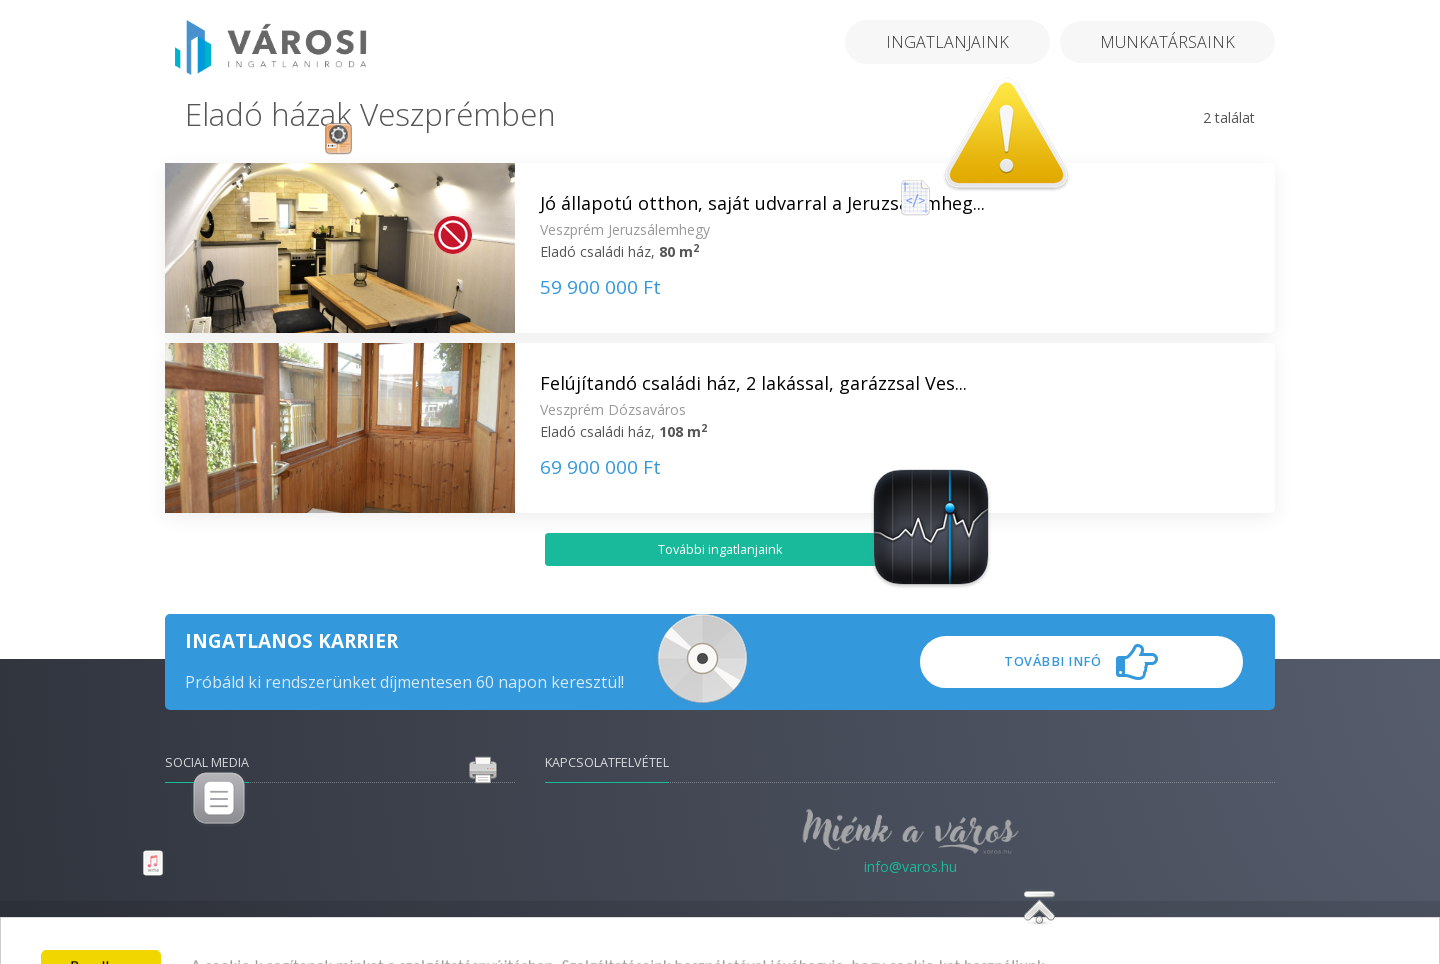  Describe the element at coordinates (931, 527) in the screenshot. I see `open the stocks app to view market data` at that location.